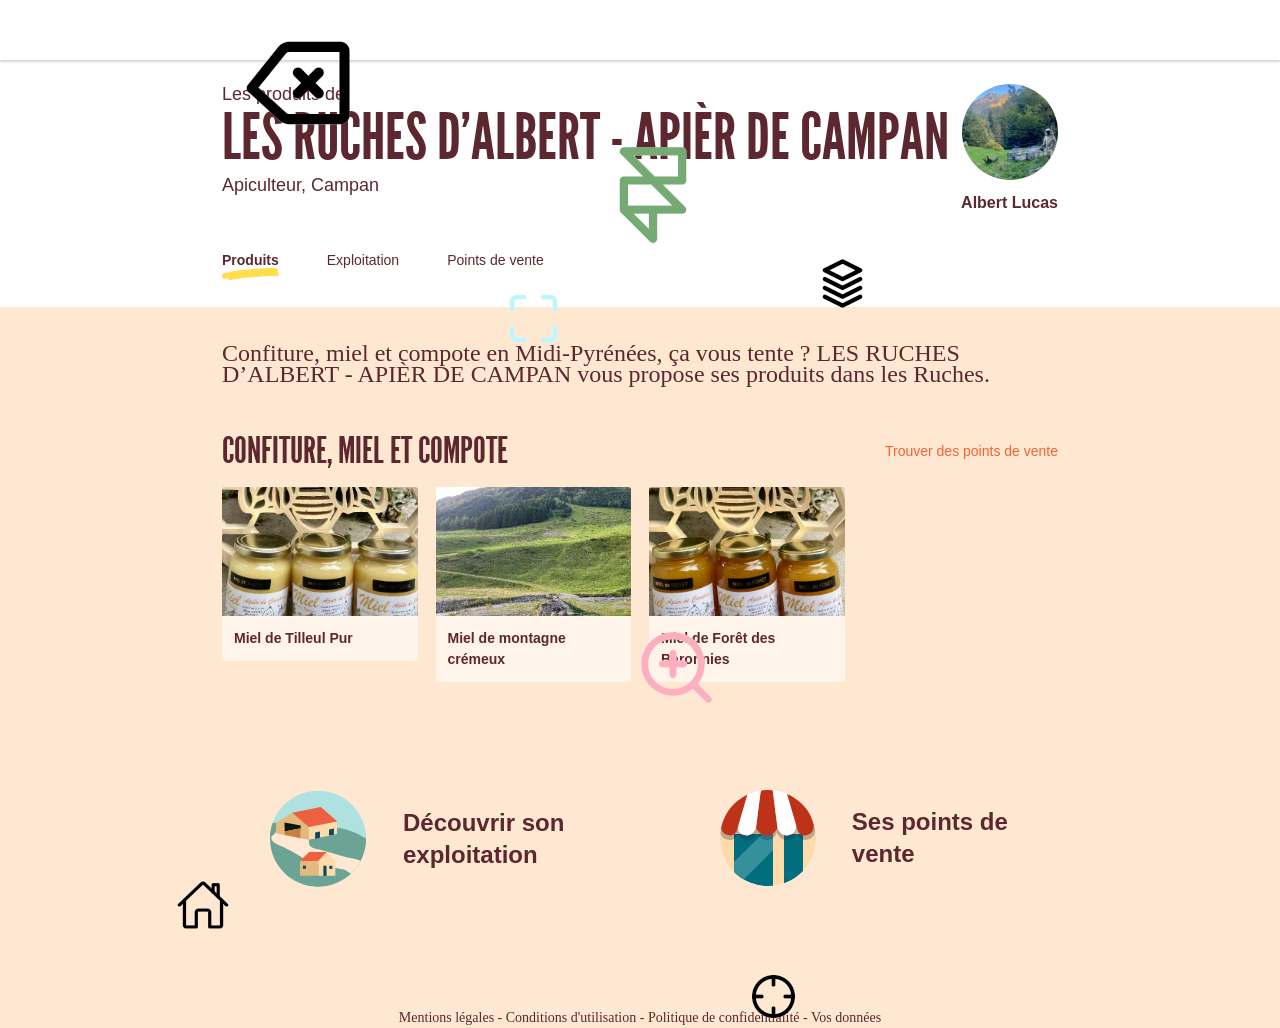  What do you see at coordinates (533, 318) in the screenshot?
I see `maximize window to full screen` at bounding box center [533, 318].